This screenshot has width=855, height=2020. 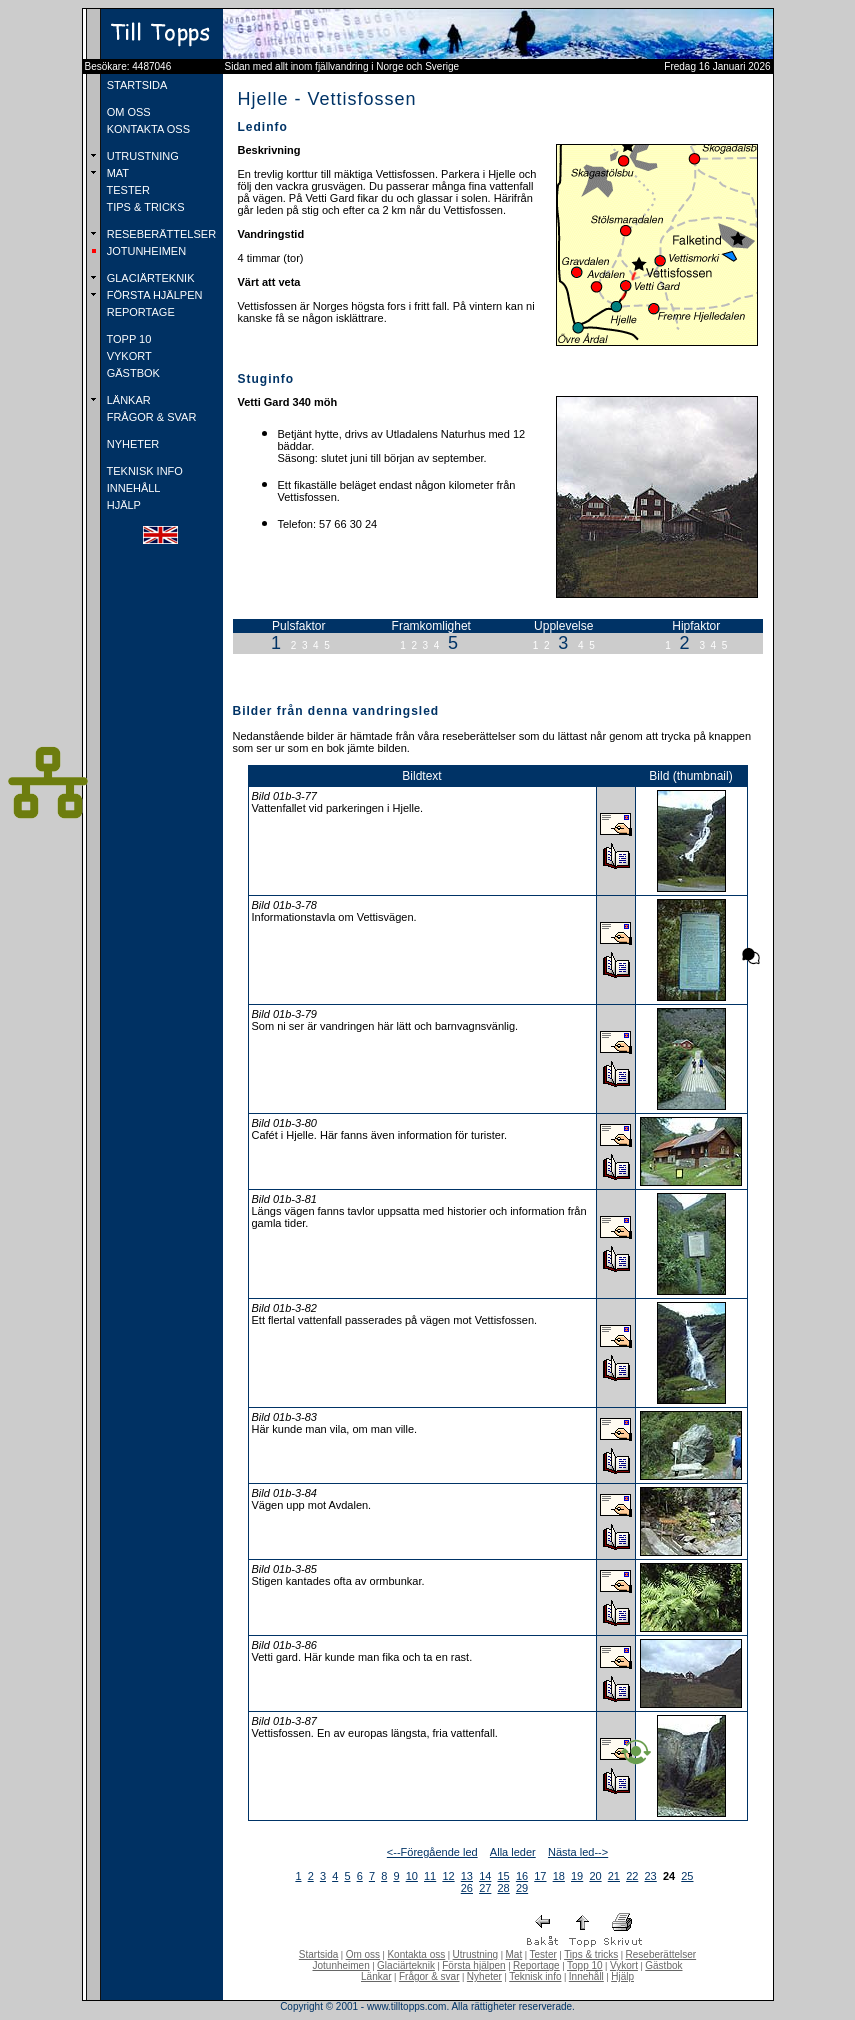 What do you see at coordinates (636, 1752) in the screenshot?
I see `switch between user accounts` at bounding box center [636, 1752].